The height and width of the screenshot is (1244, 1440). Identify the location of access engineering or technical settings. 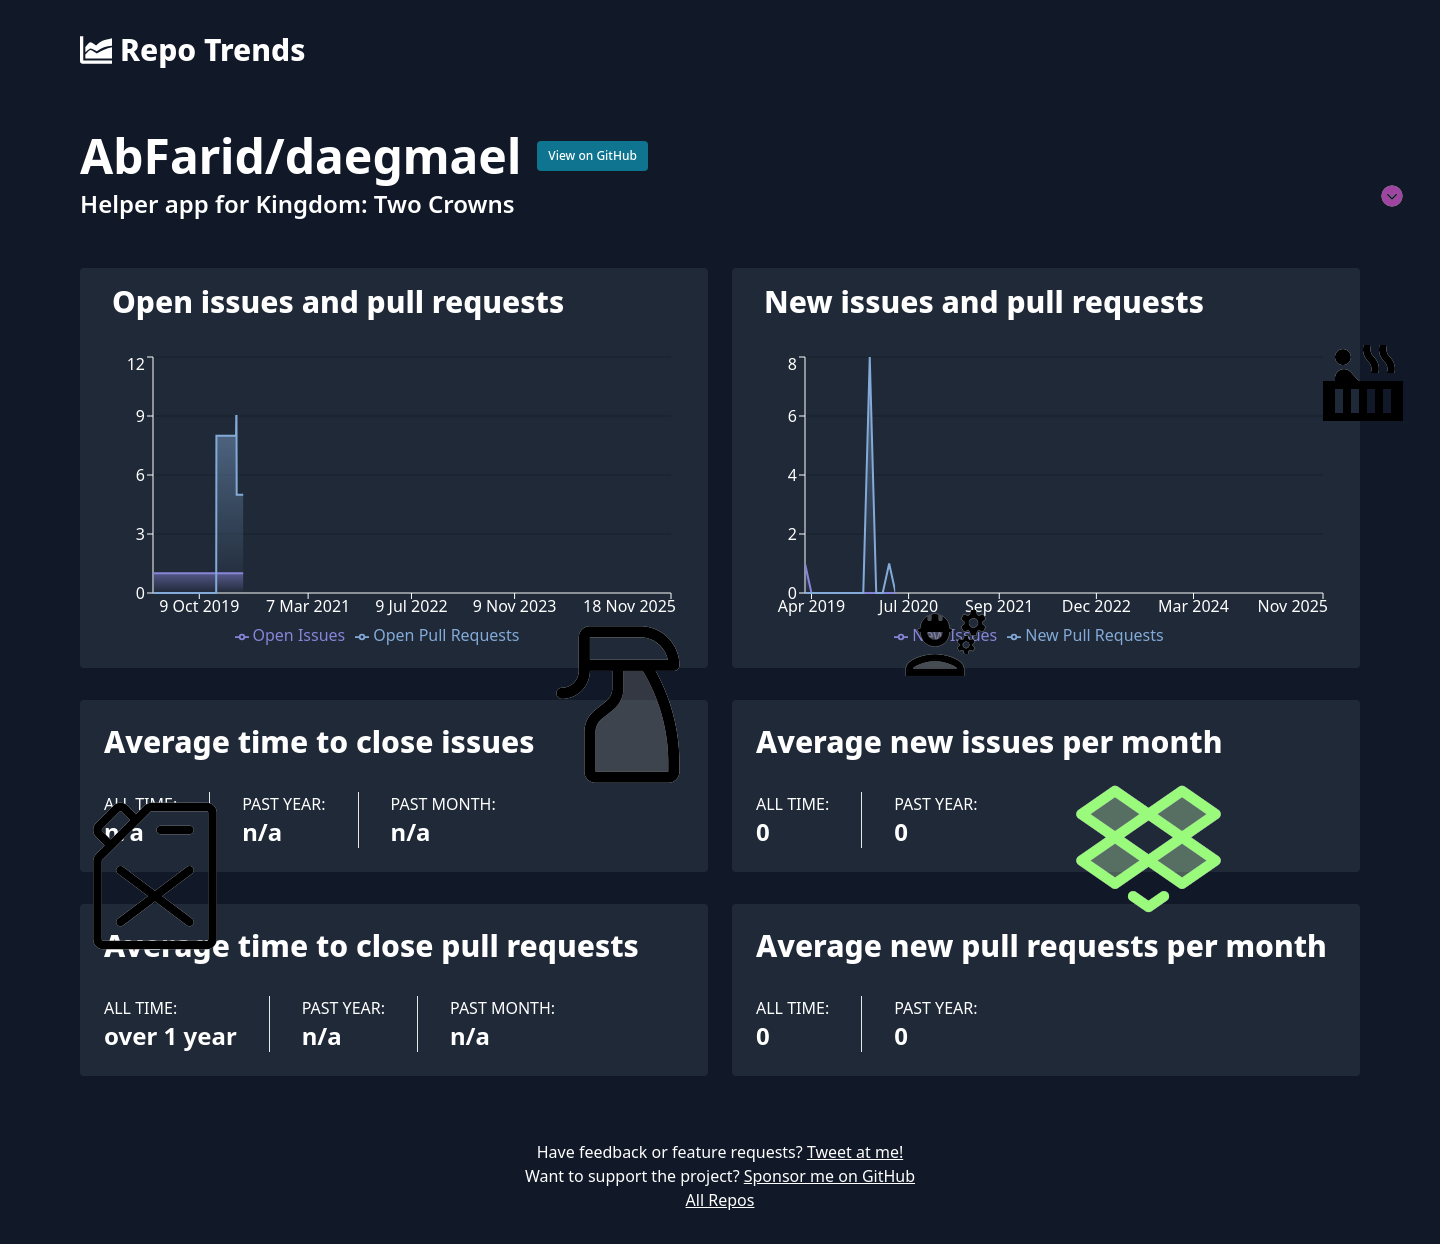
(946, 643).